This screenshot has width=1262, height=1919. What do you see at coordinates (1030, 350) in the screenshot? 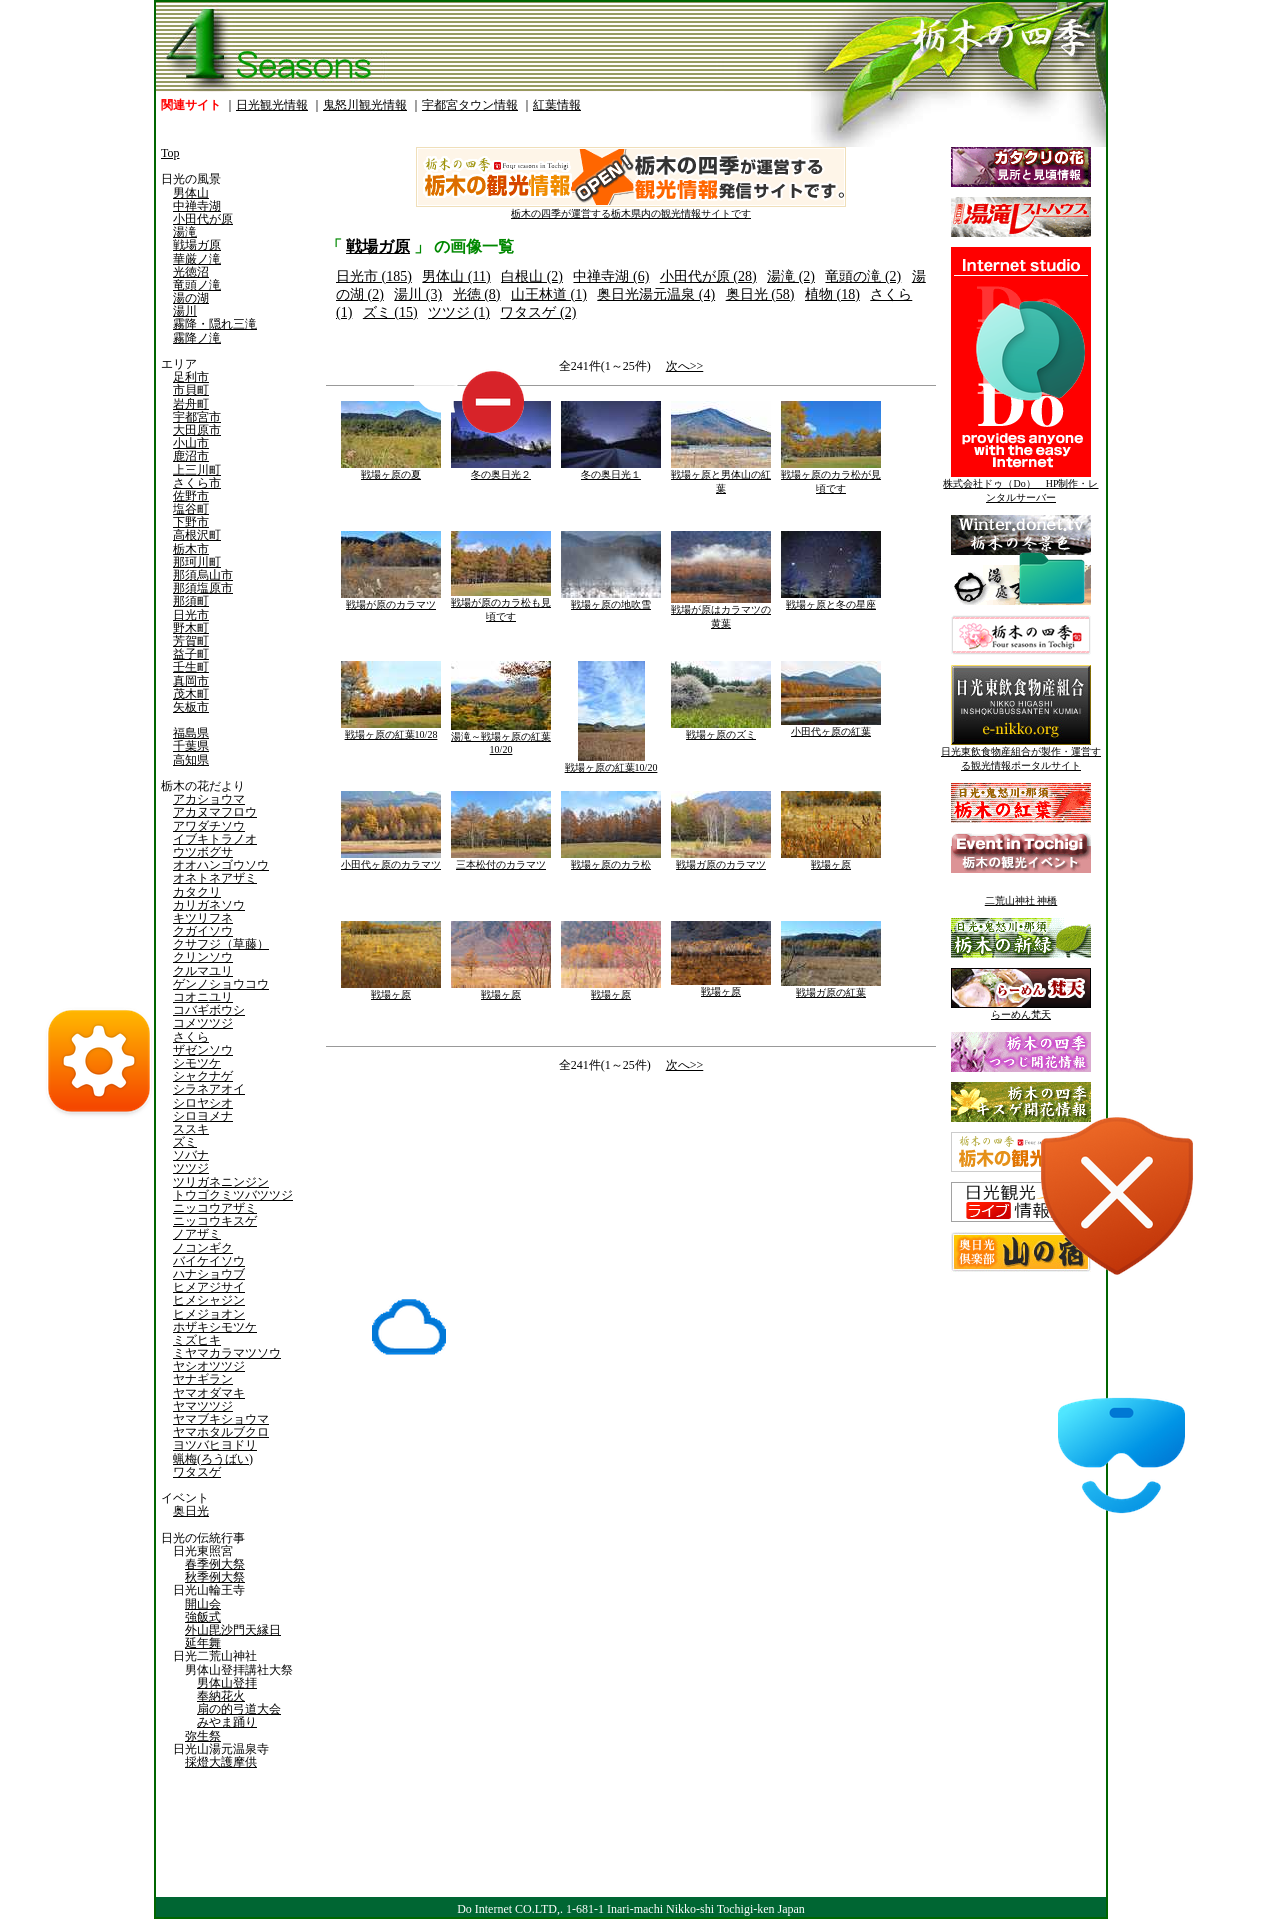
I see `open voice assistant app` at bounding box center [1030, 350].